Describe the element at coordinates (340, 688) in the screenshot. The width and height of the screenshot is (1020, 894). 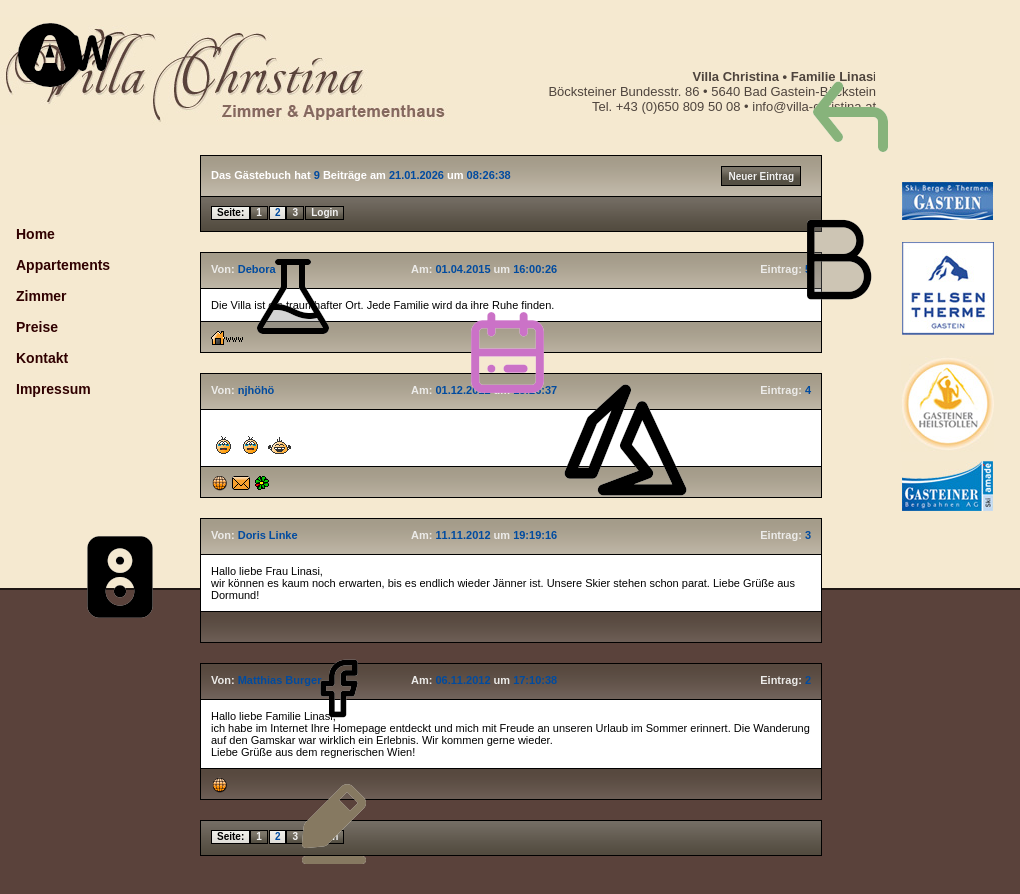
I see `open Facebook app` at that location.